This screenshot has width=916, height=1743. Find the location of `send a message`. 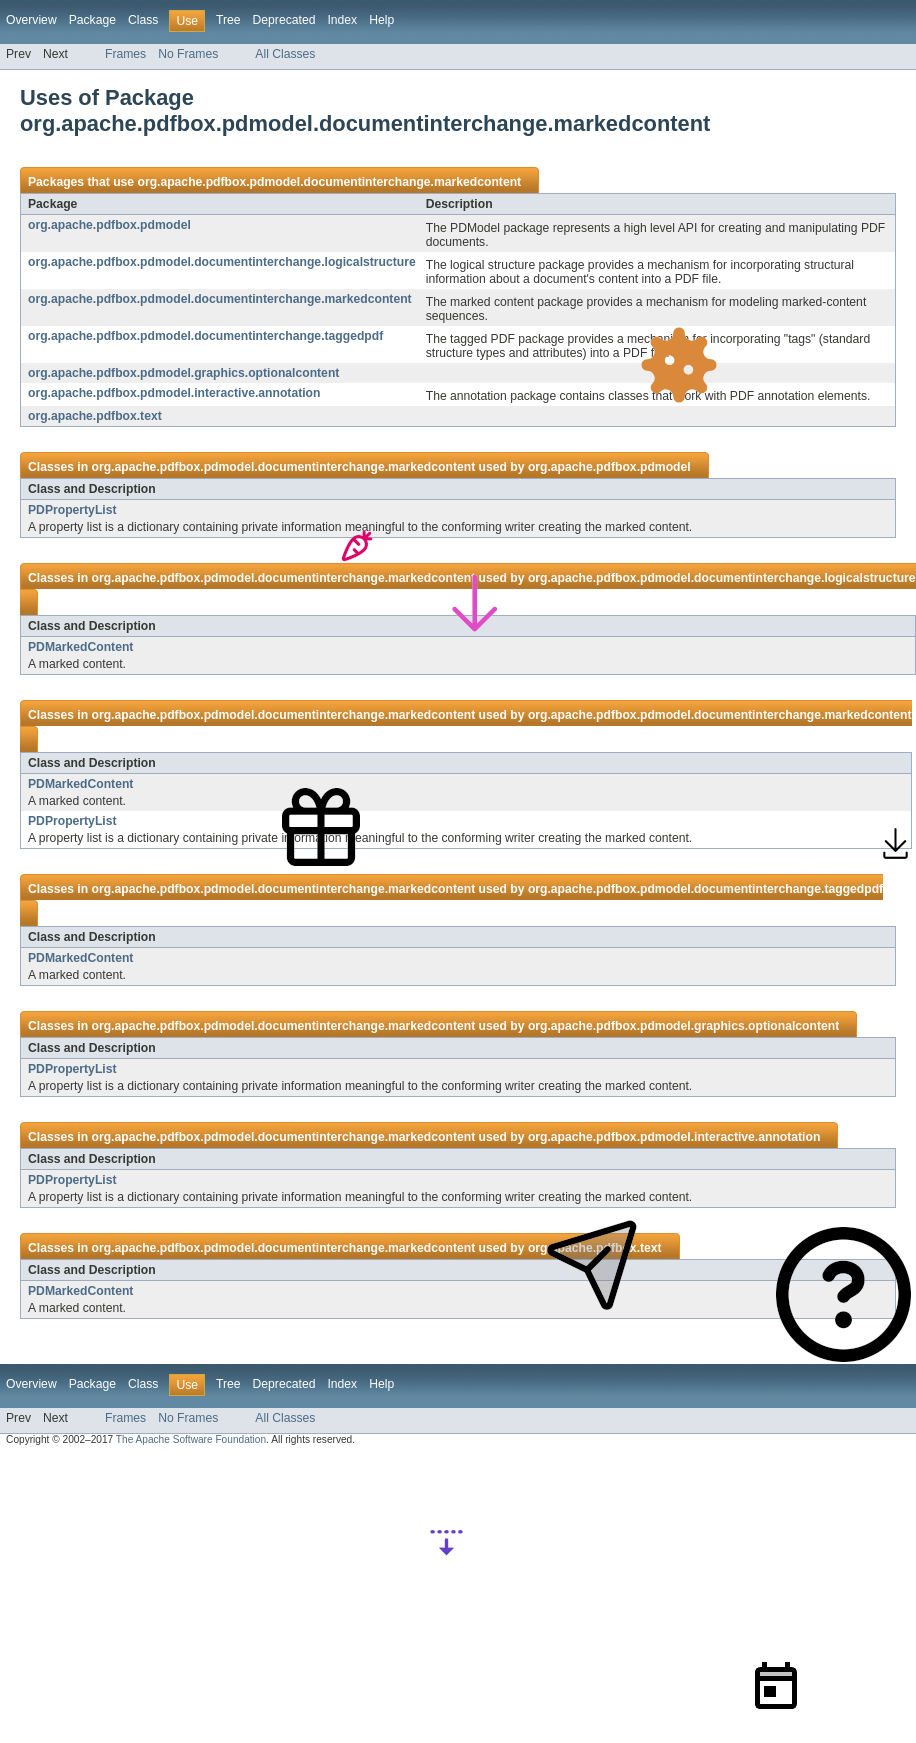

send a message is located at coordinates (595, 1262).